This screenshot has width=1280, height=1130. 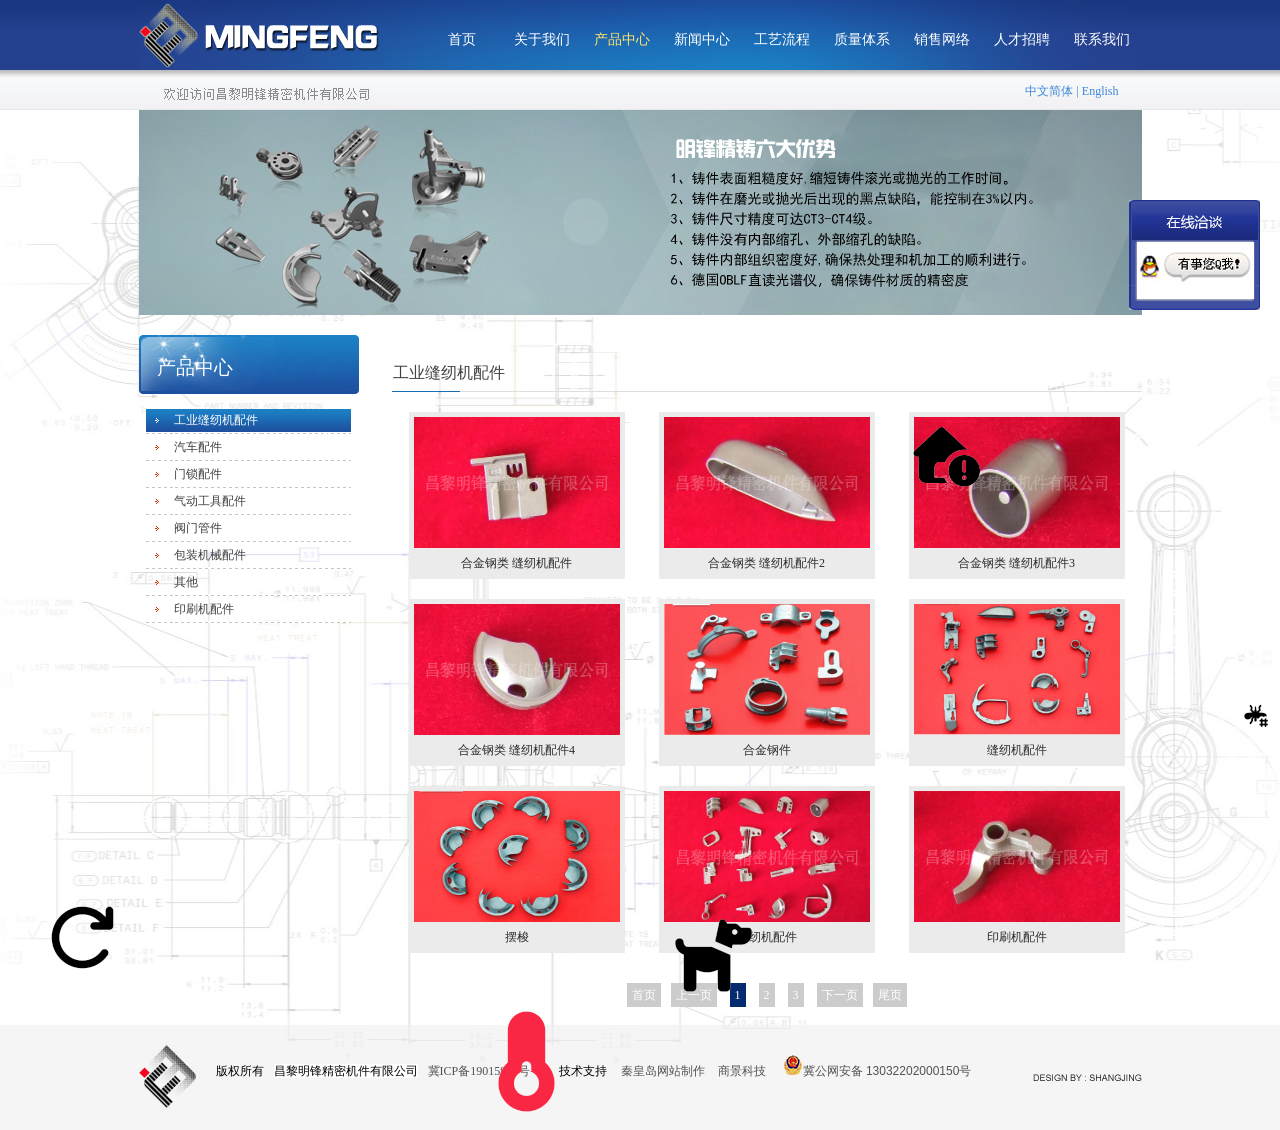 I want to click on home alert or warning notification, so click(x=945, y=455).